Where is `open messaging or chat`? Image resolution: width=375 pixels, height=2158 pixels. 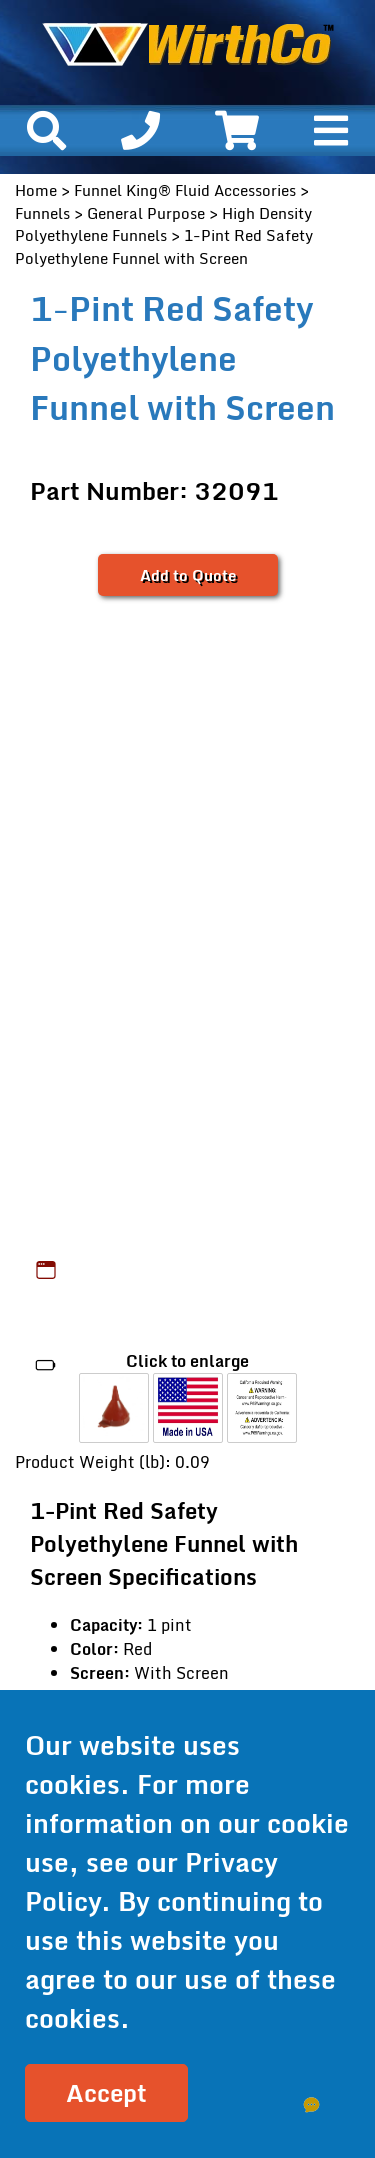
open messaging or chat is located at coordinates (311, 2104).